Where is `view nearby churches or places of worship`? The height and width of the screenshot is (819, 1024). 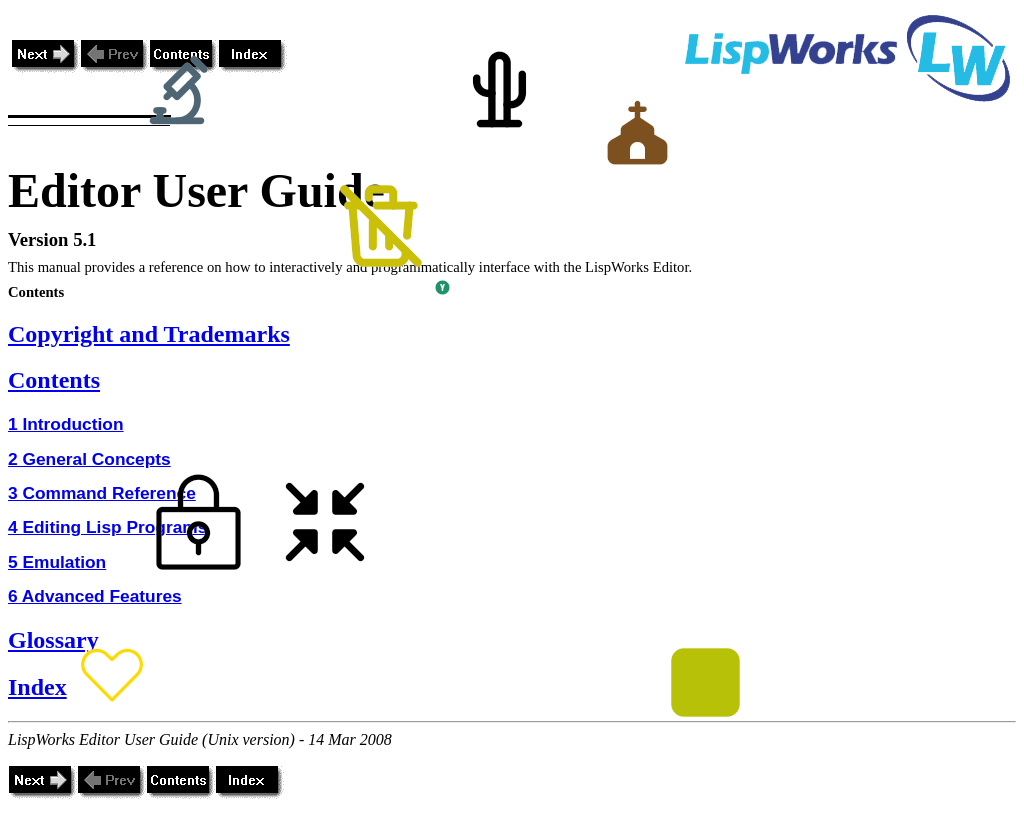 view nearby churches or places of worship is located at coordinates (637, 134).